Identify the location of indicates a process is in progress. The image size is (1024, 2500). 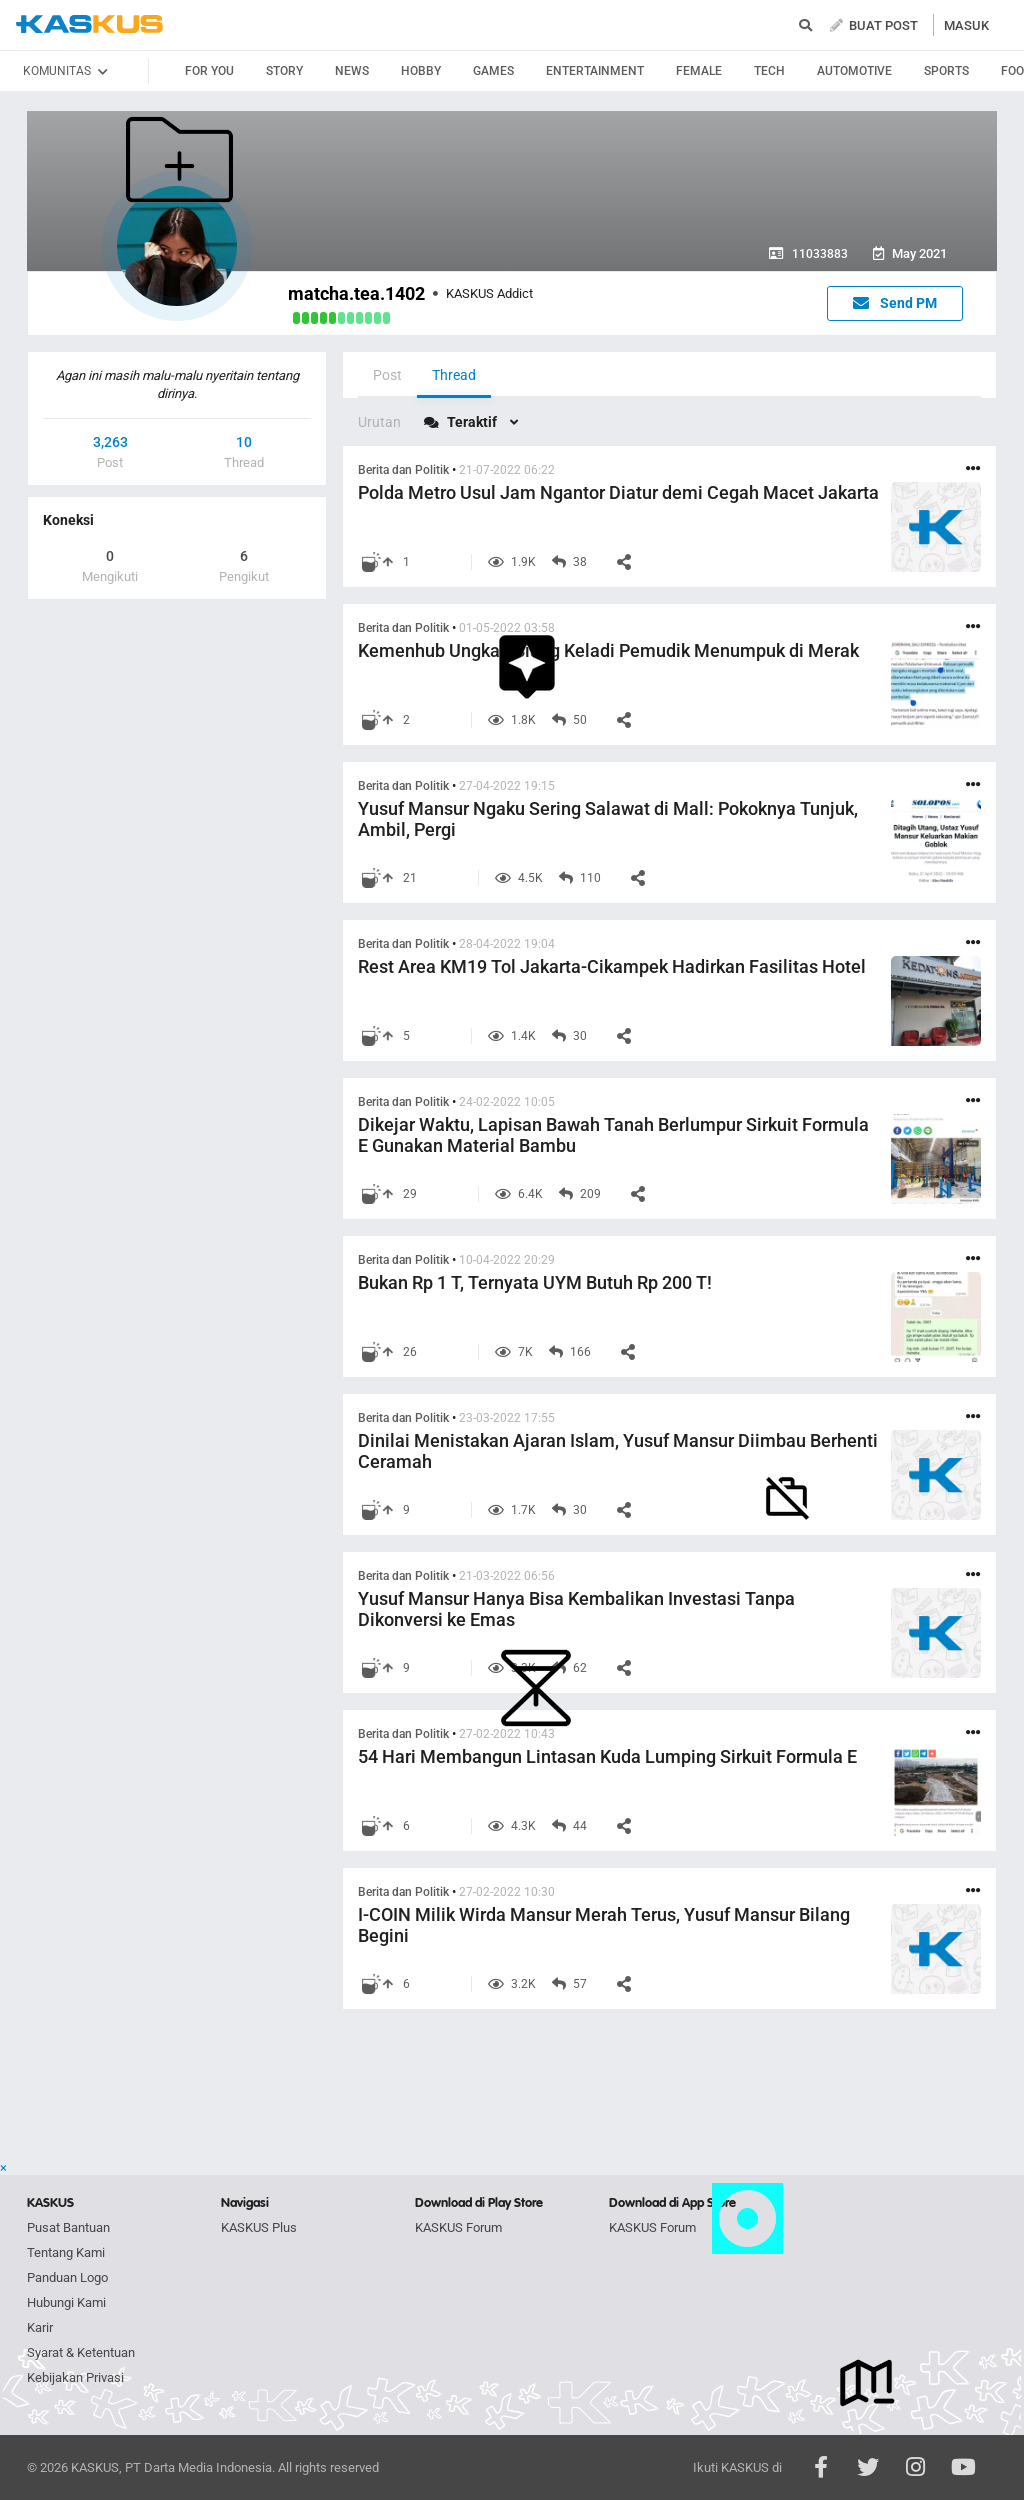
(536, 1688).